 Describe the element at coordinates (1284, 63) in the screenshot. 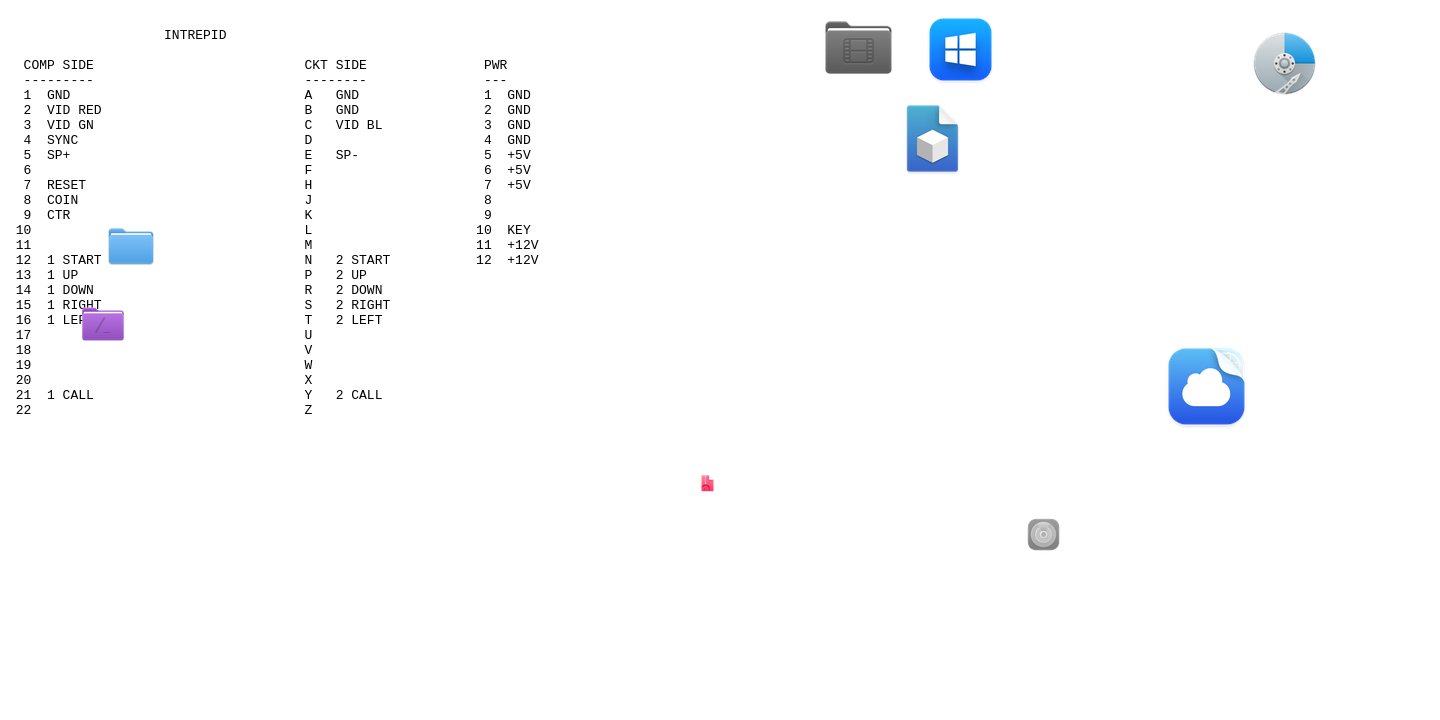

I see `access disk partition settings` at that location.